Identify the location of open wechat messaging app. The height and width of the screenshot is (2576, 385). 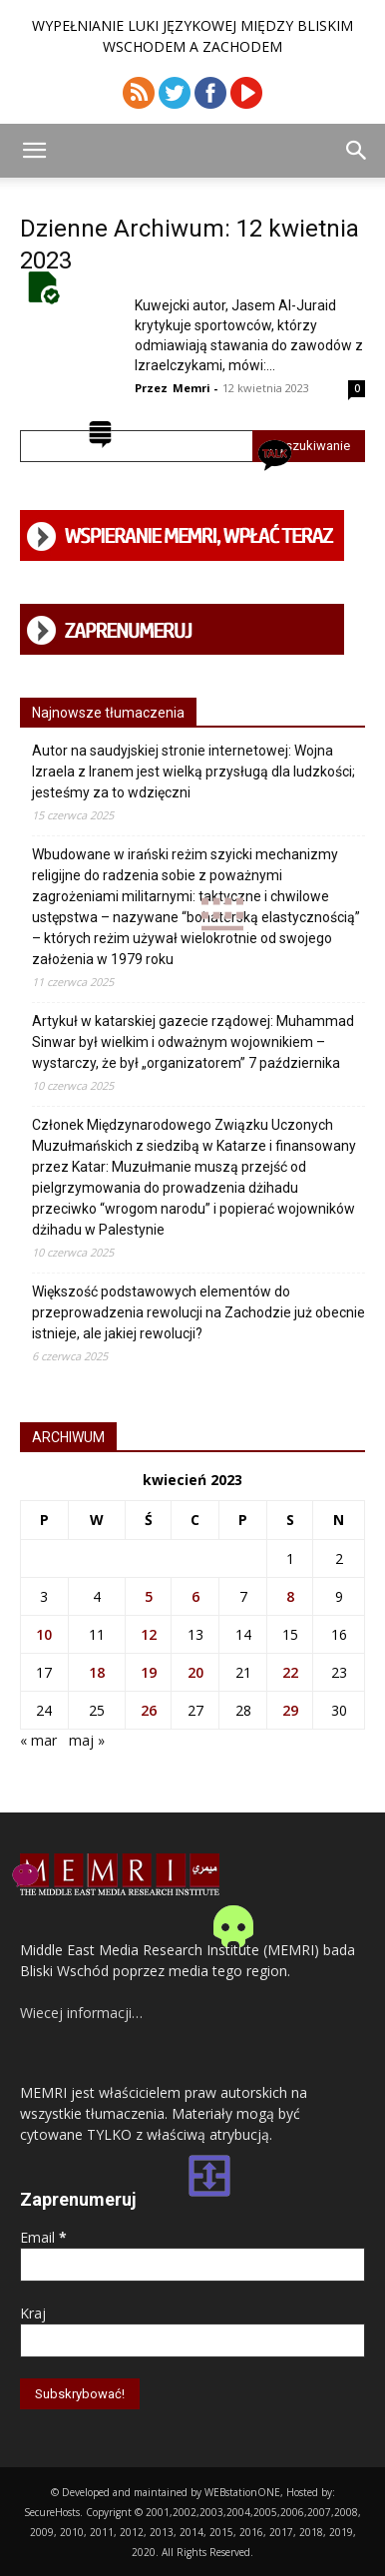
(25, 1874).